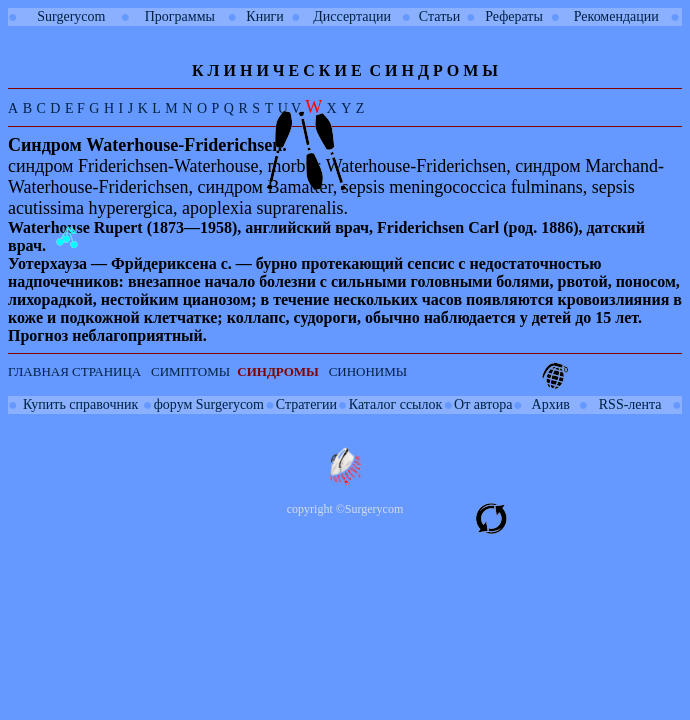  Describe the element at coordinates (67, 237) in the screenshot. I see `indicates bonus or reward in a game` at that location.